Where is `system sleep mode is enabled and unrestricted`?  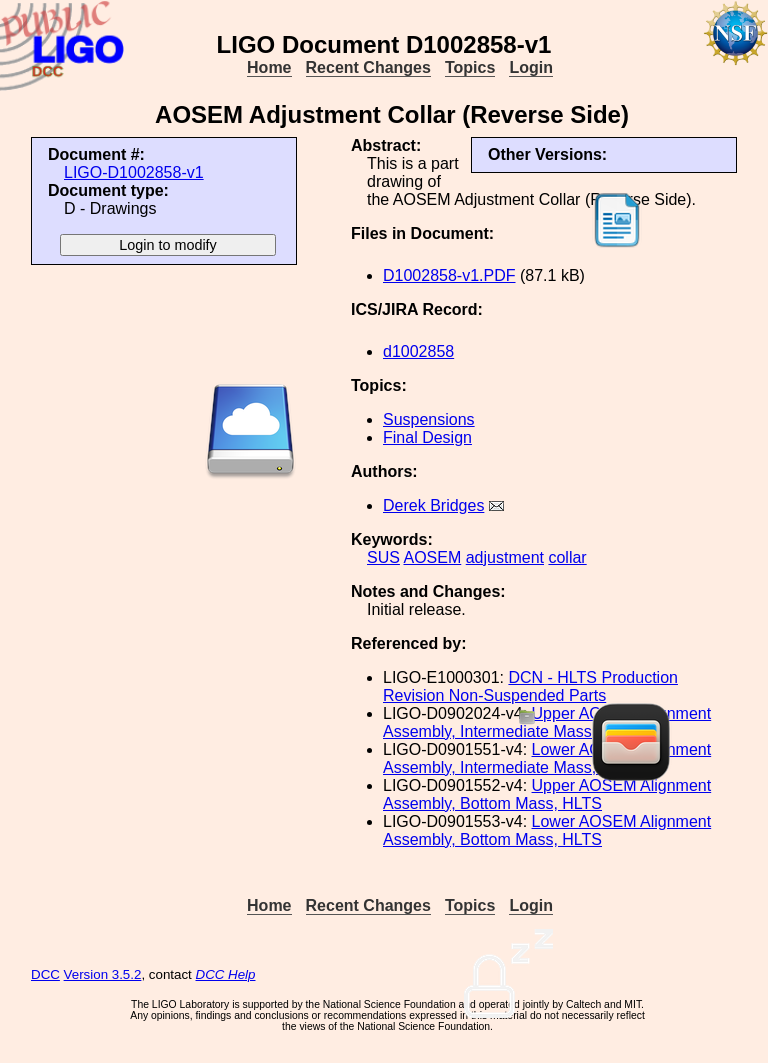 system sleep mode is enabled and unrestricted is located at coordinates (508, 973).